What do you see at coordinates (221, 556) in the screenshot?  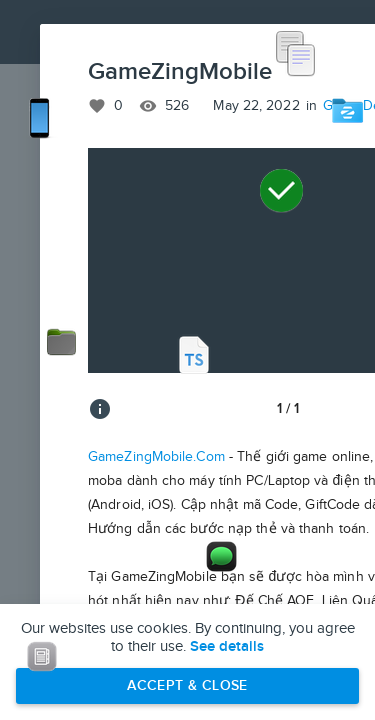 I see `open the messages app` at bounding box center [221, 556].